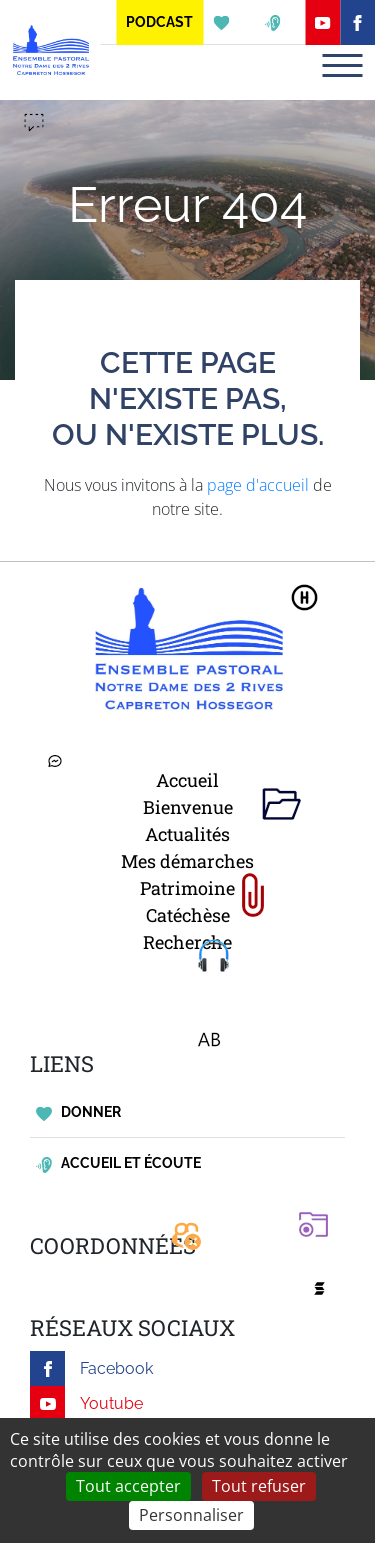 Image resolution: width=375 pixels, height=1543 pixels. I want to click on a draft comment or unsaved message, so click(34, 122).